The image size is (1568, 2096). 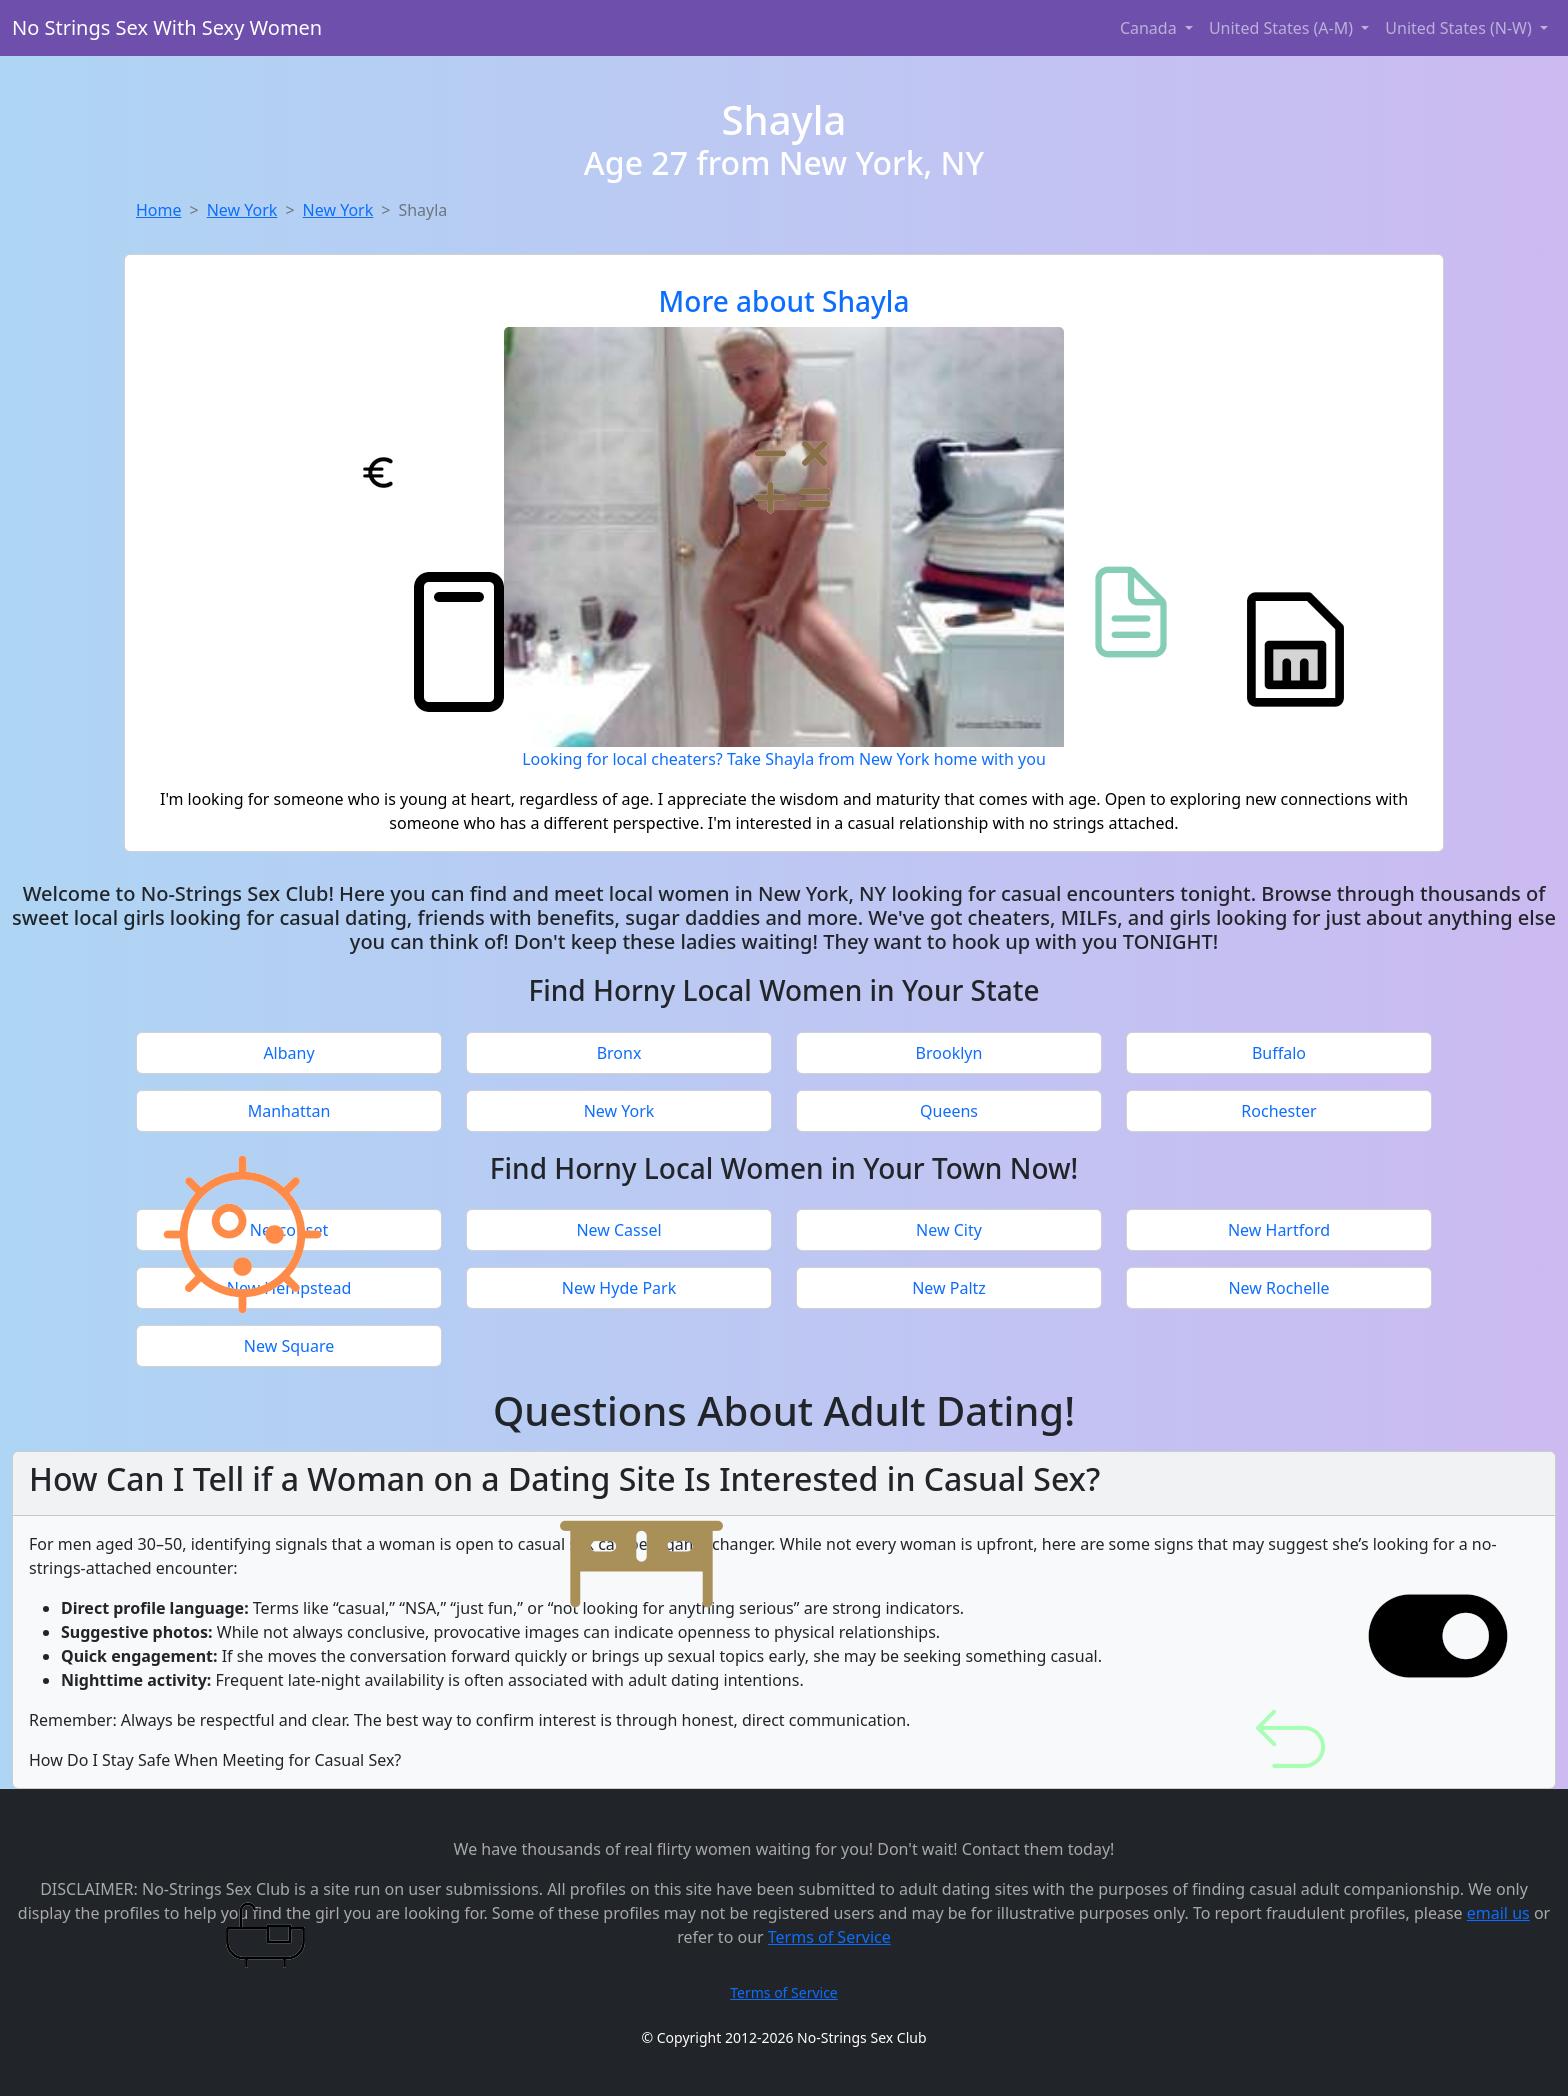 I want to click on manage sim card settings, so click(x=1295, y=649).